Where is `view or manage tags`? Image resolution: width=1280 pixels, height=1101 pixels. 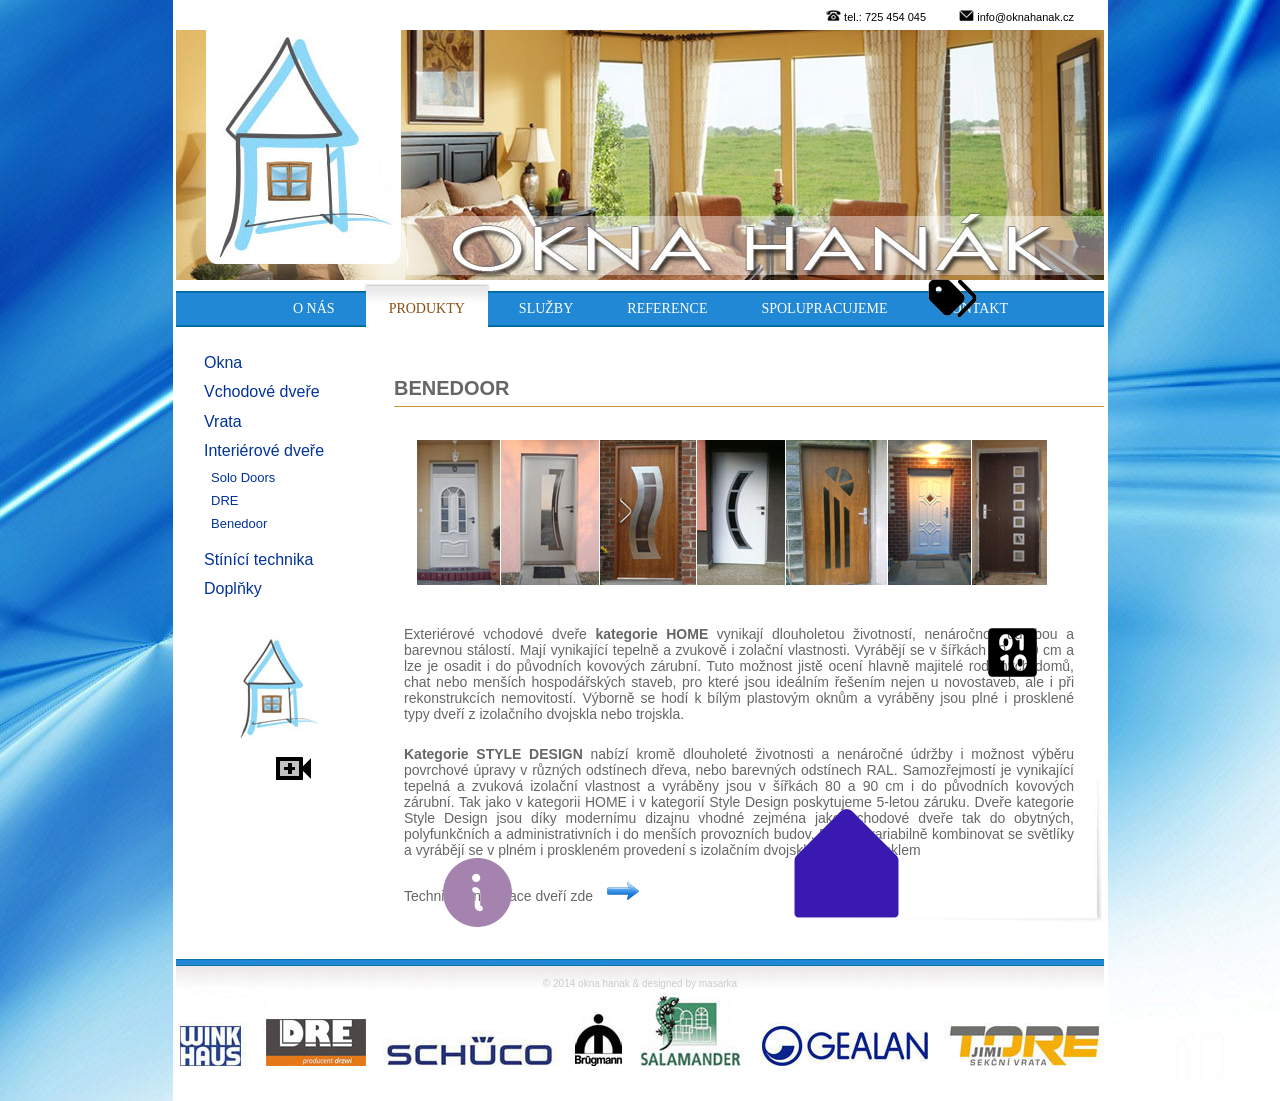
view or manage tags is located at coordinates (951, 299).